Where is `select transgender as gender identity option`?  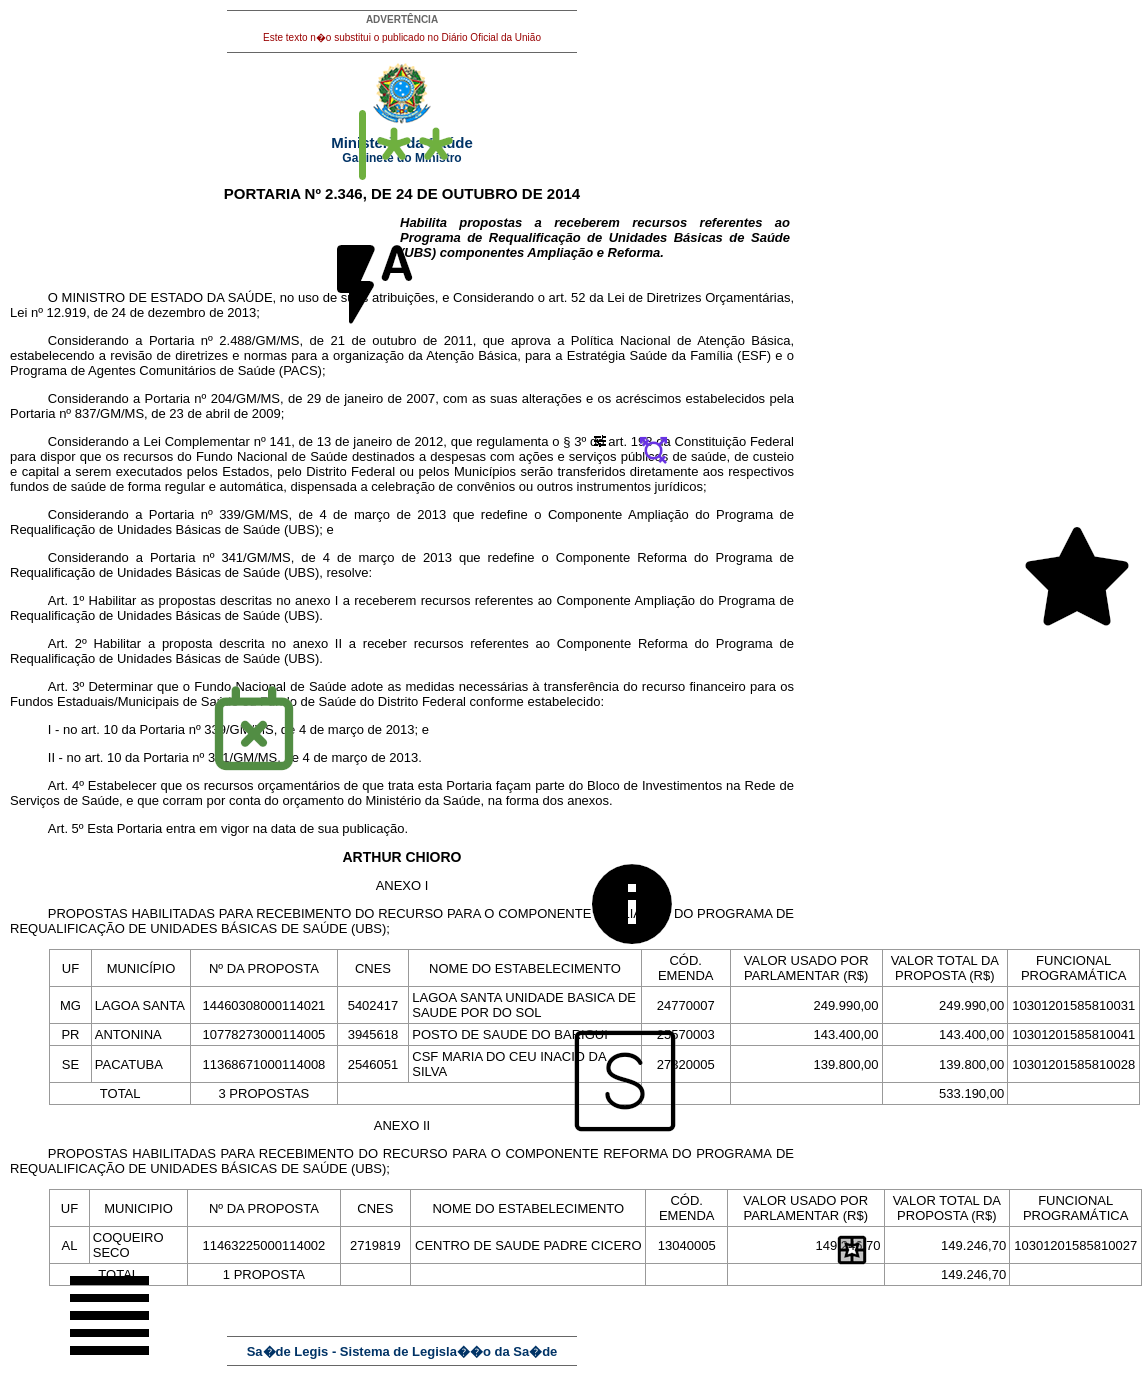
select transgender as gender identity option is located at coordinates (653, 450).